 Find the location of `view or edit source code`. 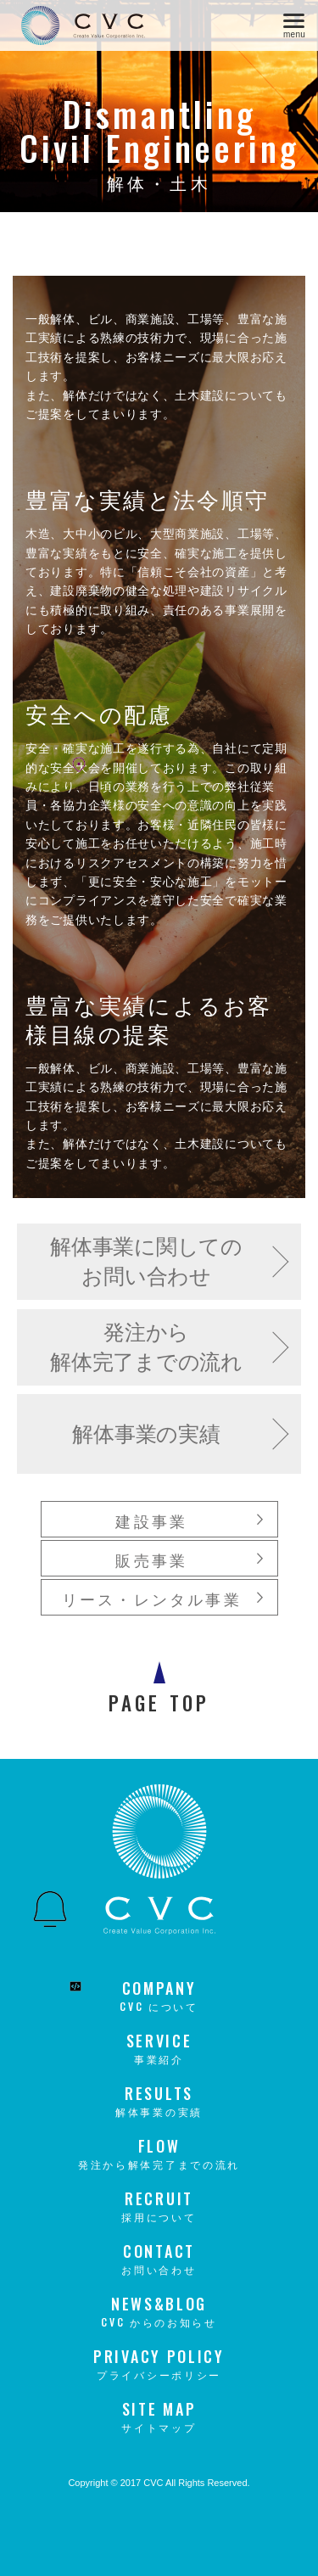

view or edit source code is located at coordinates (75, 1986).